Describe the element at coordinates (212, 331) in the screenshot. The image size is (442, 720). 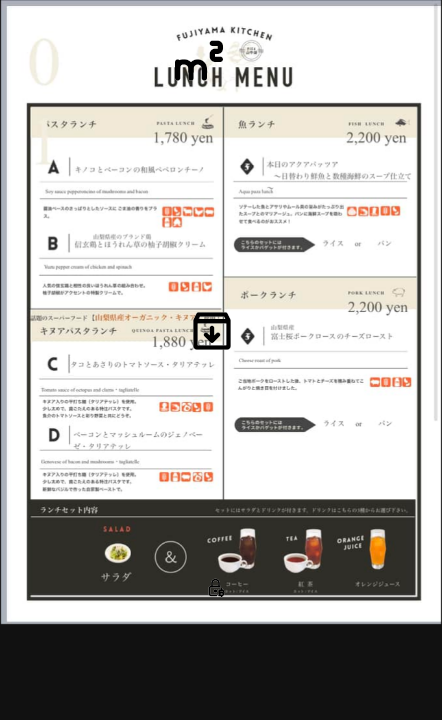
I see `download to local storage` at that location.